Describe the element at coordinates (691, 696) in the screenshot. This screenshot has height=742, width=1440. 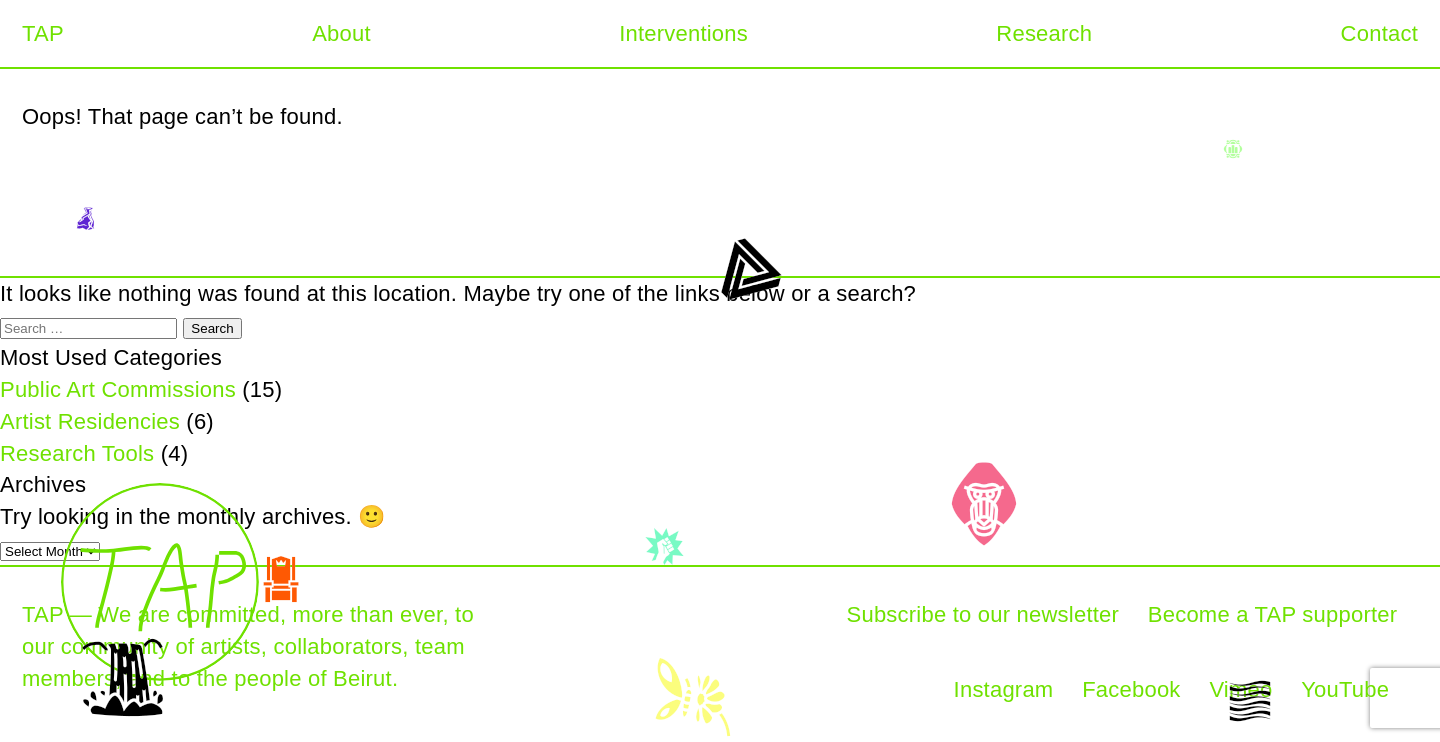
I see `access garden or nature-themed game content` at that location.